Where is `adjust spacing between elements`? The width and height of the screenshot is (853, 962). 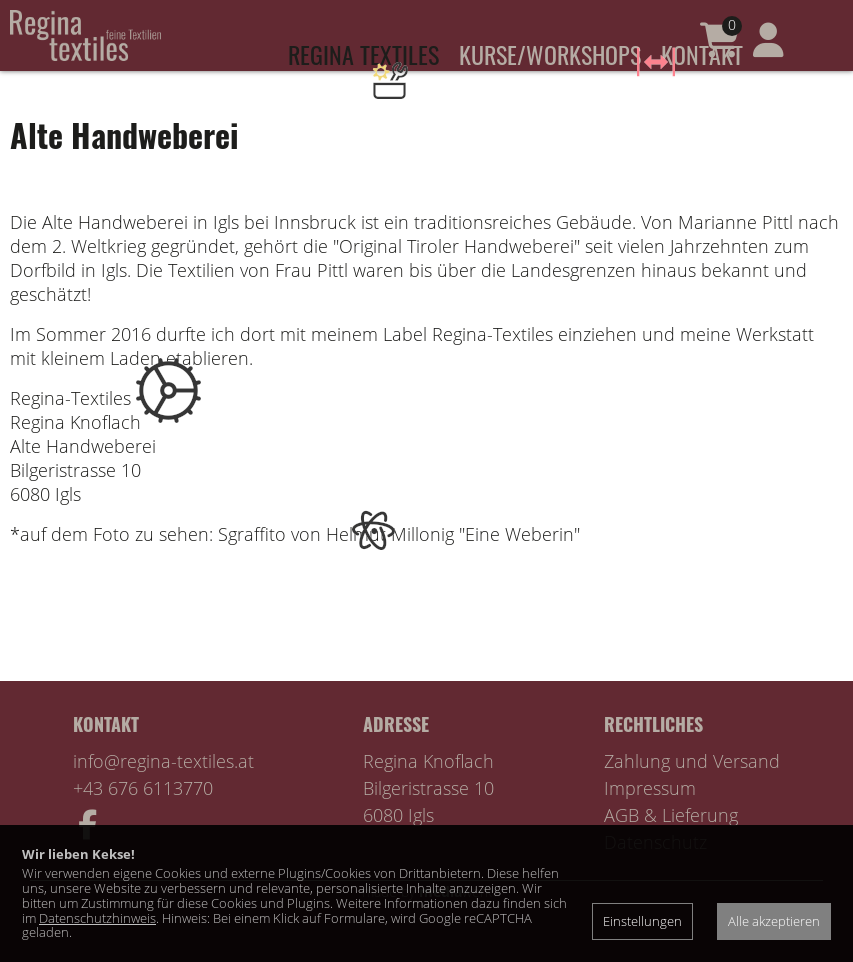
adjust spacing between elements is located at coordinates (656, 62).